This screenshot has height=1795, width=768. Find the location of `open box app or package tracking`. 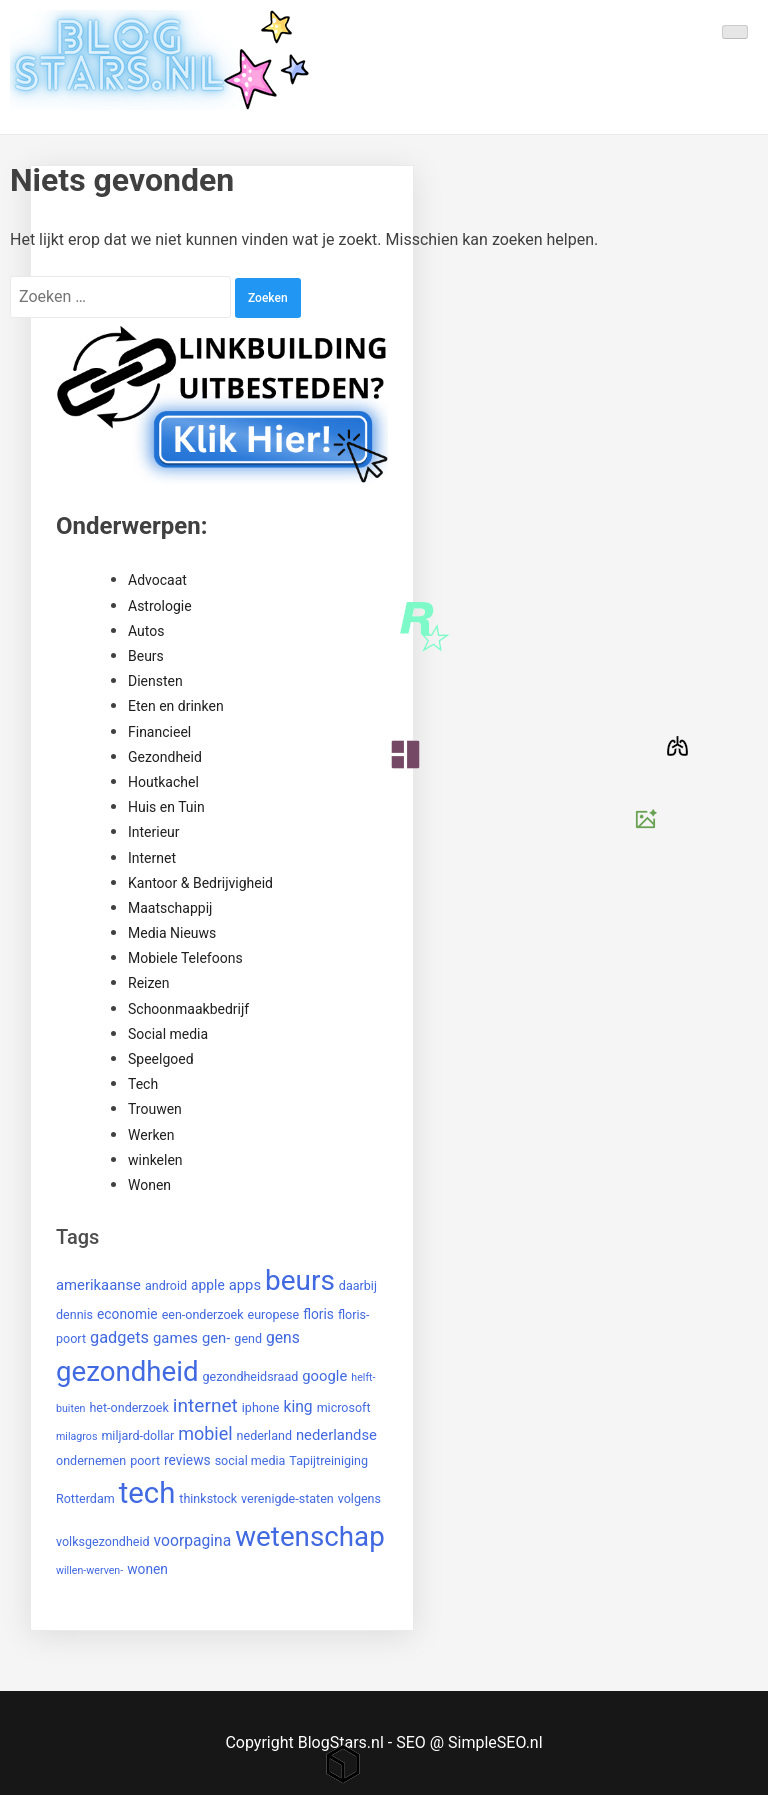

open box app or package tracking is located at coordinates (343, 1764).